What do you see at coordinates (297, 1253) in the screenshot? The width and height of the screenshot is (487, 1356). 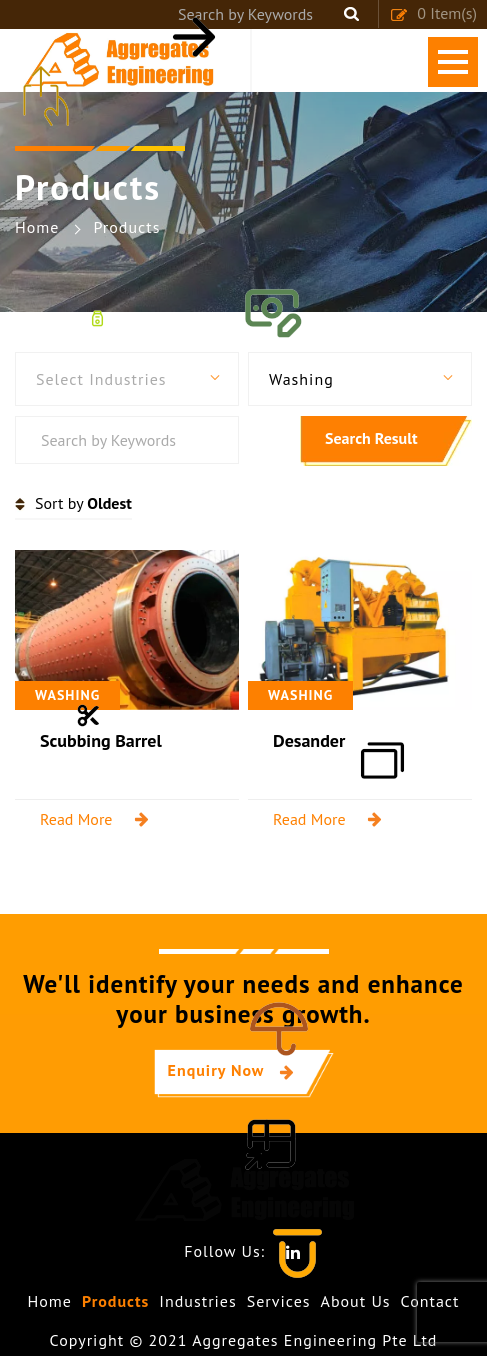 I see `apply overline text formatting` at bounding box center [297, 1253].